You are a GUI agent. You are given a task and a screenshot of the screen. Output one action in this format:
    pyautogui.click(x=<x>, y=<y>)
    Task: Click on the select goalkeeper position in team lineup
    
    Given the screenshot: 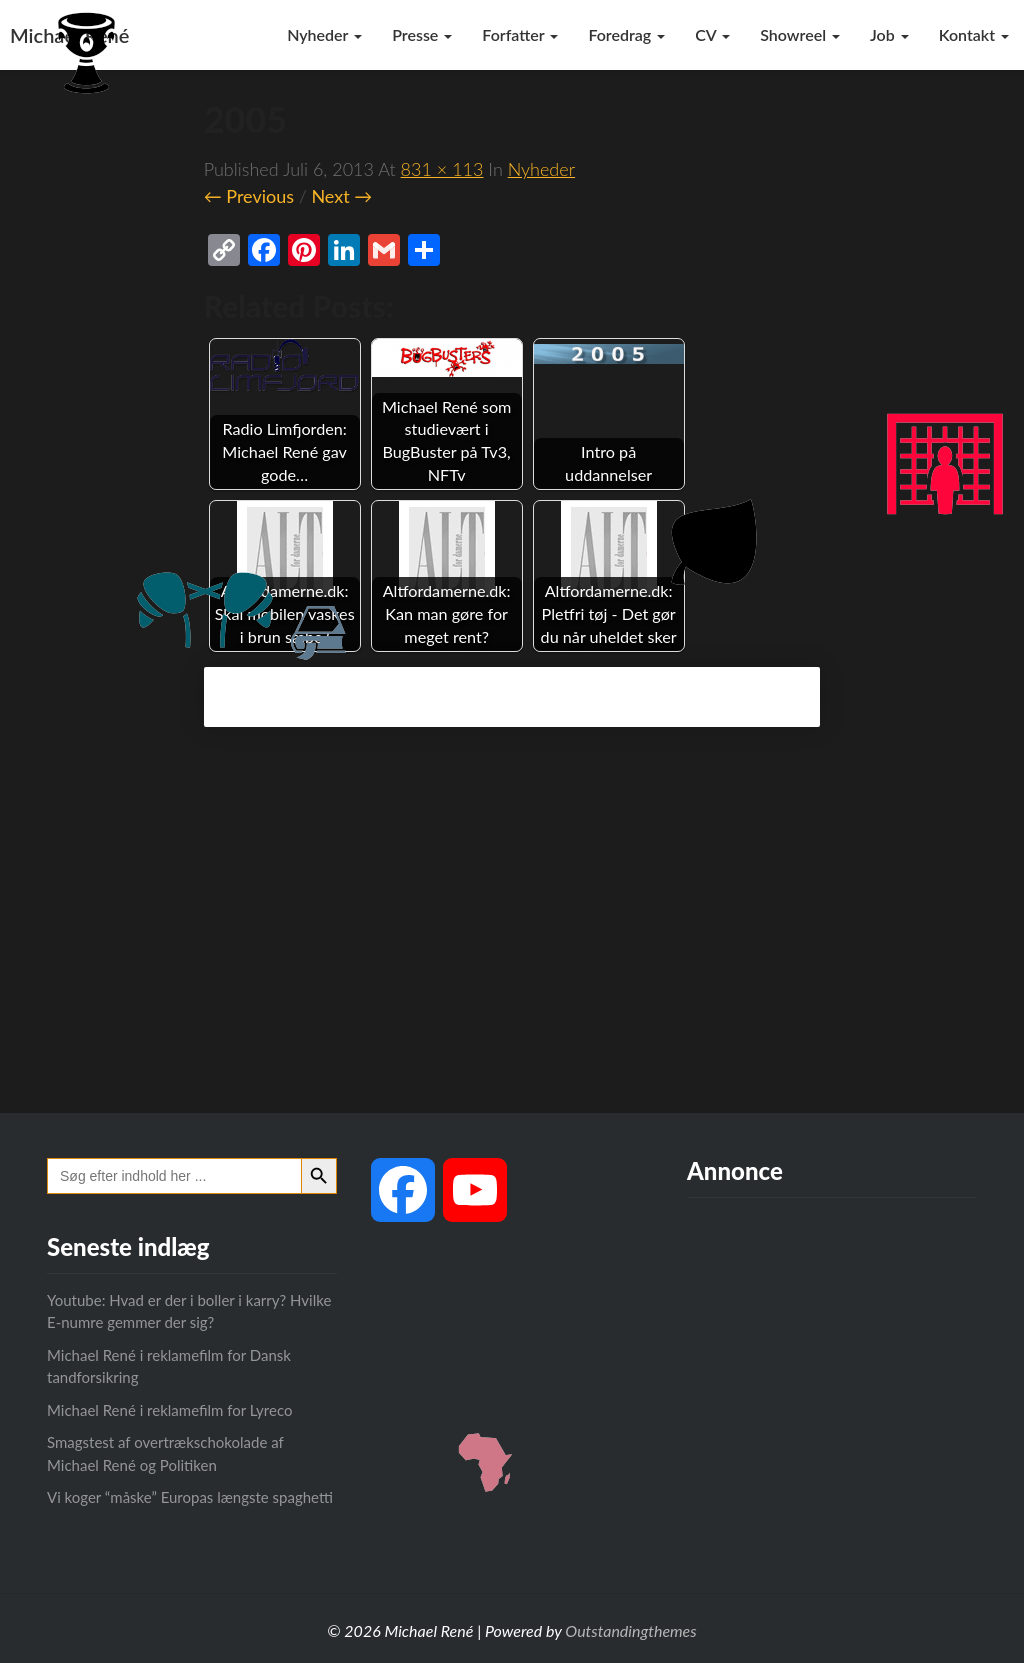 What is the action you would take?
    pyautogui.click(x=945, y=457)
    